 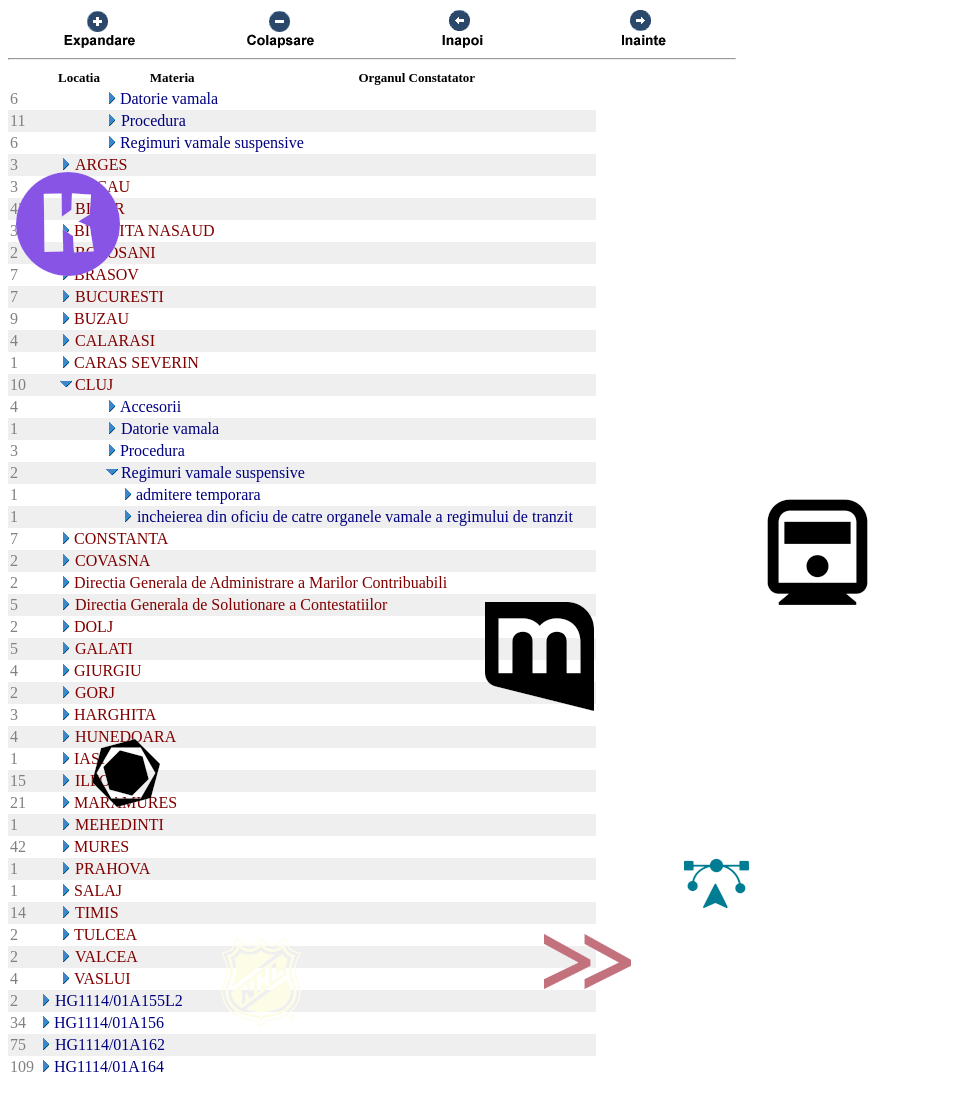 I want to click on mail.com email service logo, so click(x=539, y=656).